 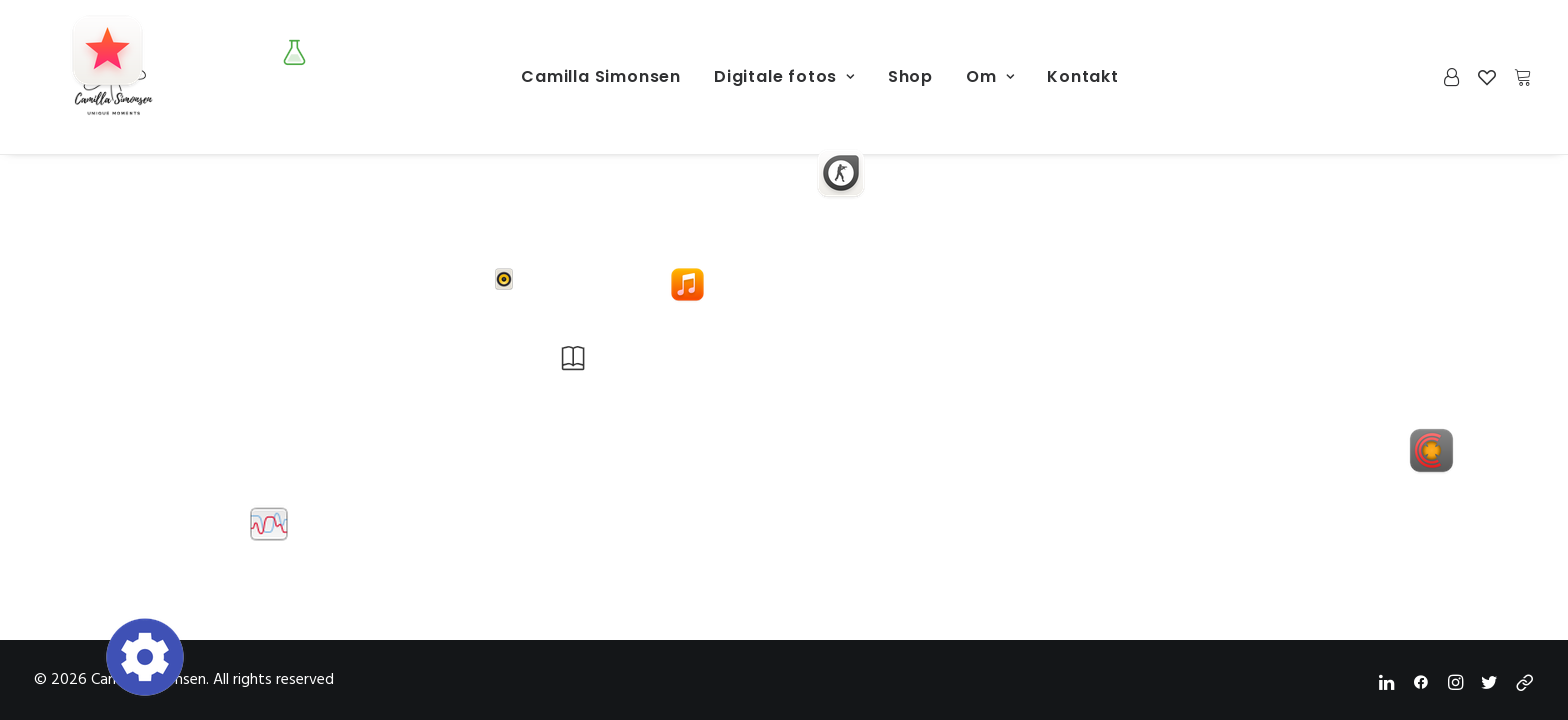 I want to click on open the dictionary app, so click(x=574, y=358).